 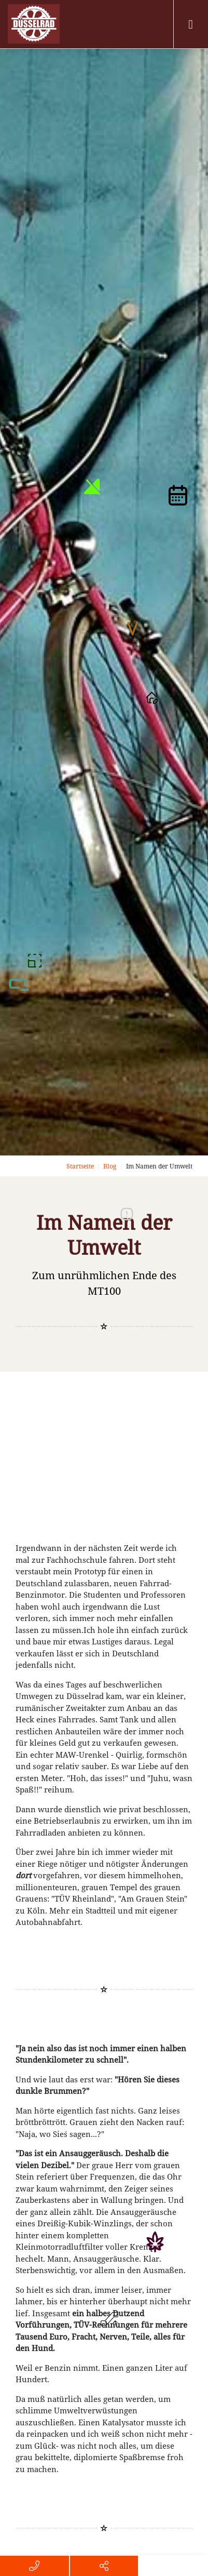 What do you see at coordinates (109, 2319) in the screenshot?
I see `indicates escalator going up` at bounding box center [109, 2319].